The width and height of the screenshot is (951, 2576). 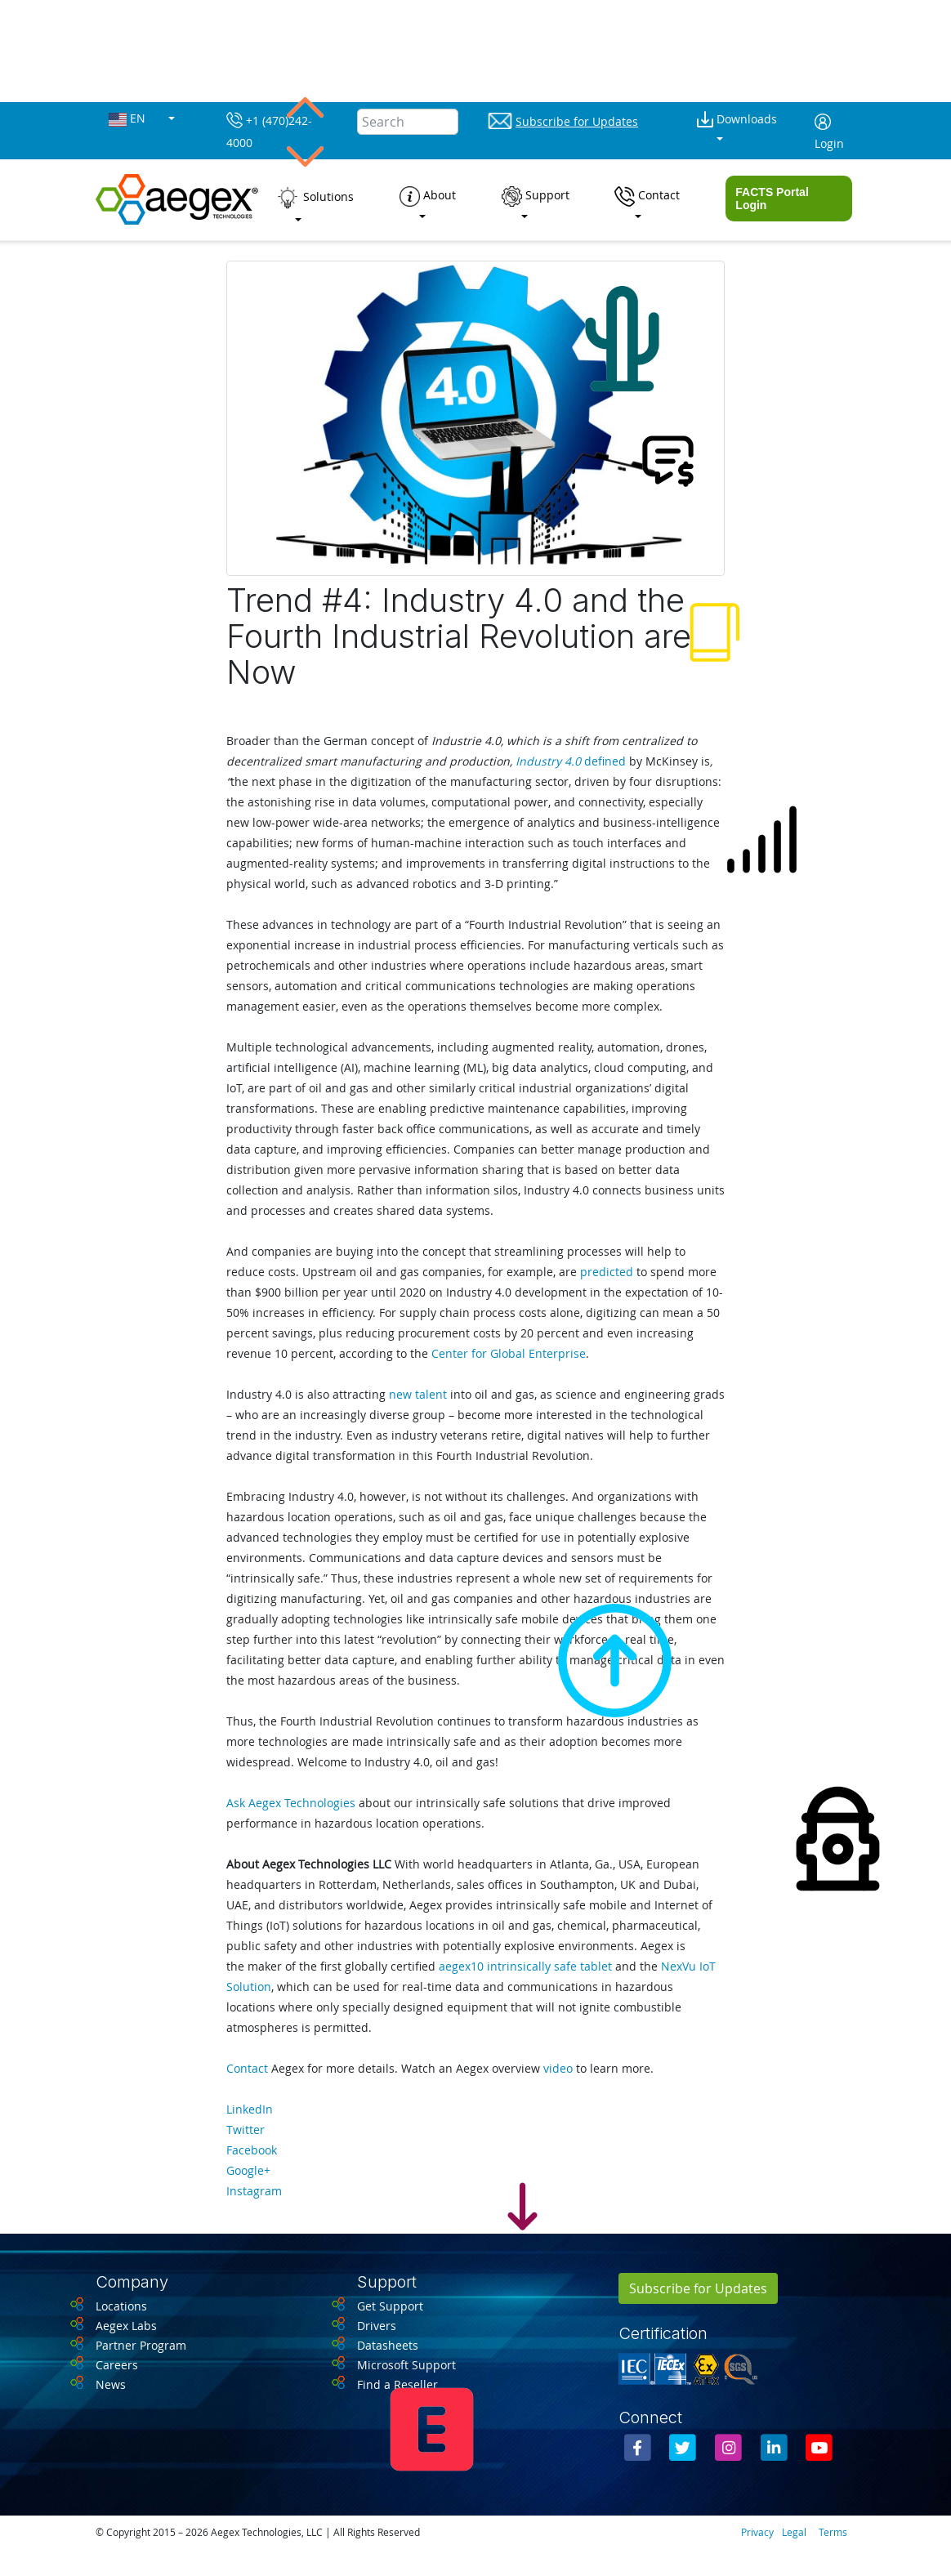 I want to click on indicates desert or arid climate setting, so click(x=622, y=338).